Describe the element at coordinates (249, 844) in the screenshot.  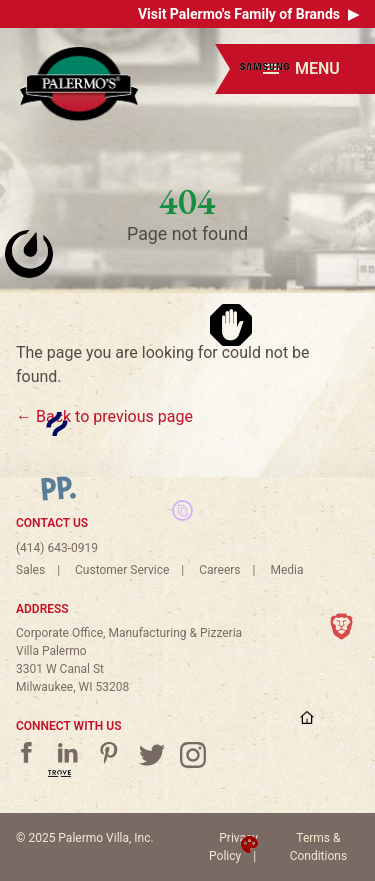
I see `access color or theme customization options` at that location.